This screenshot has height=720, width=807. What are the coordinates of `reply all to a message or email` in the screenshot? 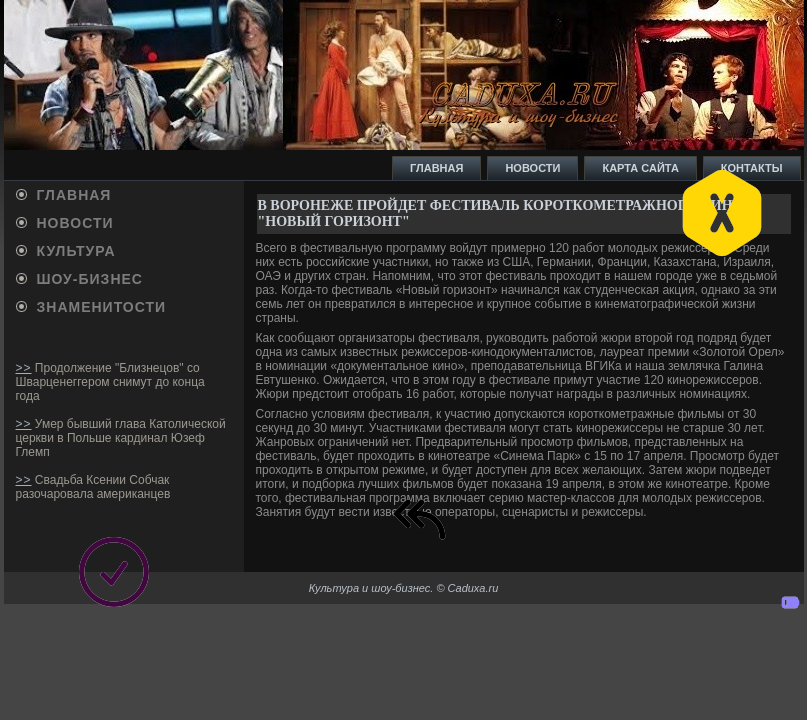 It's located at (419, 519).